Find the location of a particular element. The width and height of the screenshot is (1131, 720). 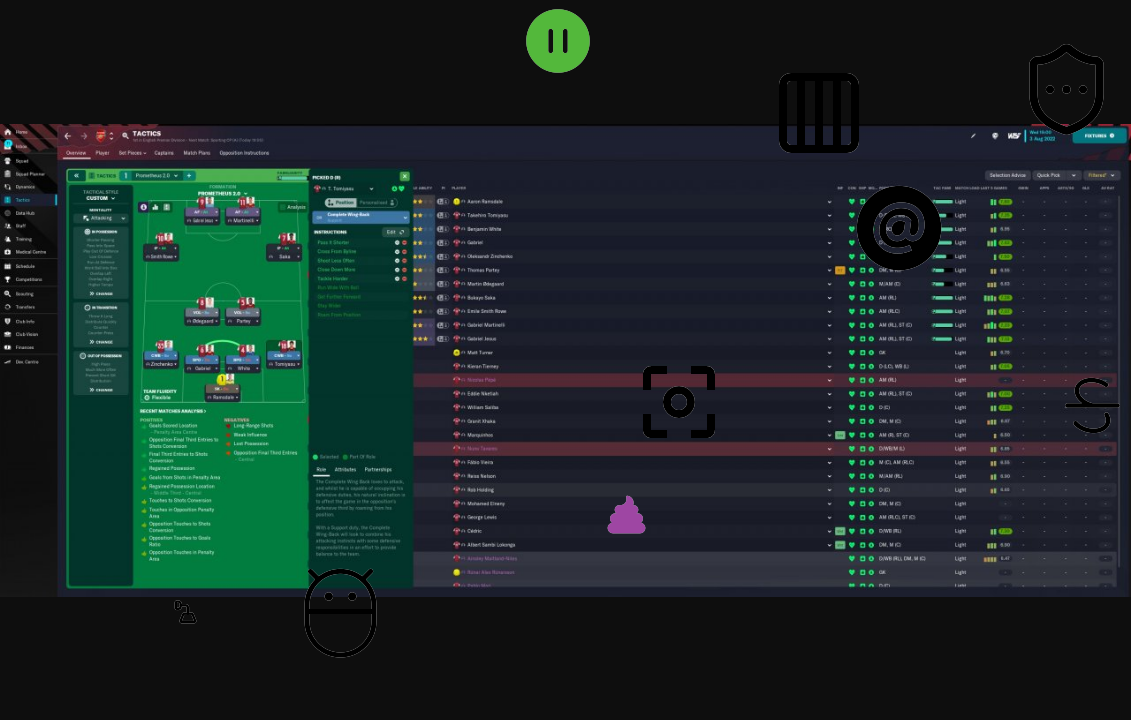

android device or system settings is located at coordinates (340, 611).